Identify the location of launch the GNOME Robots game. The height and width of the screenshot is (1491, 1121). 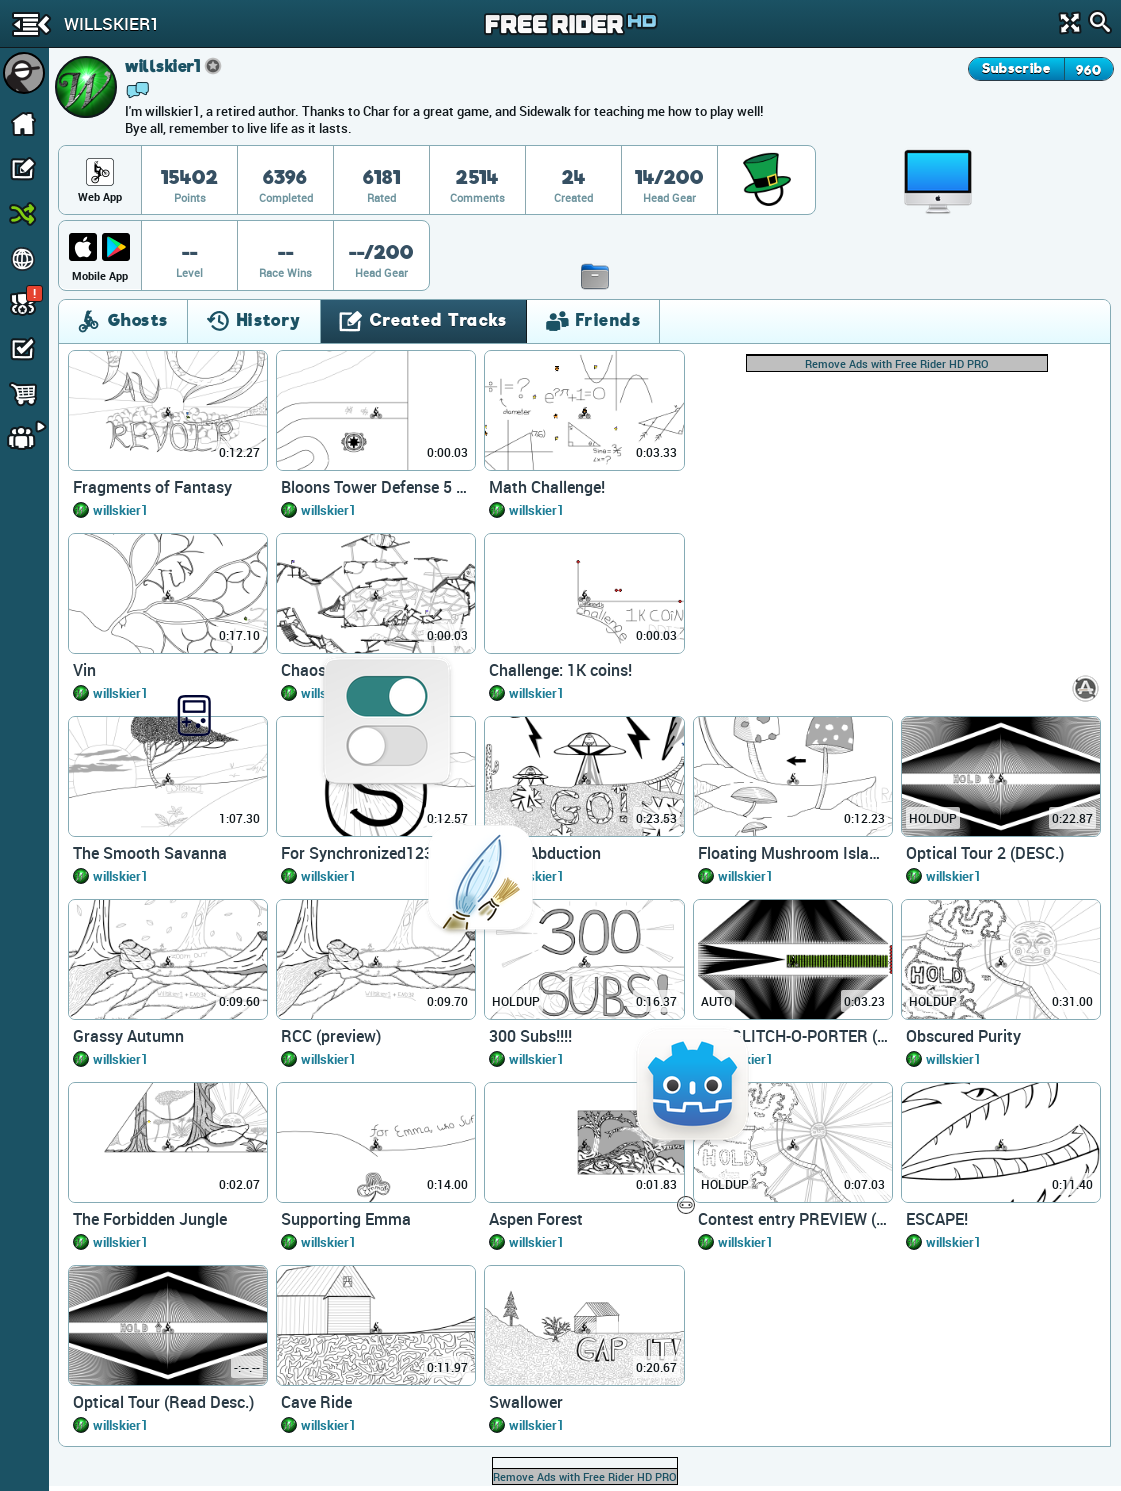
(686, 1205).